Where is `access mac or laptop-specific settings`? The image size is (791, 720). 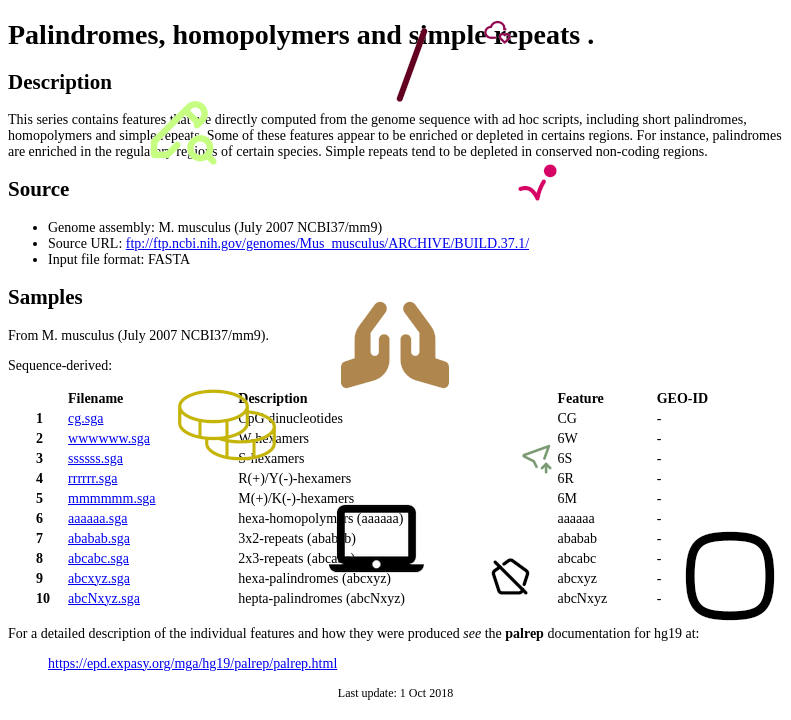 access mac or laptop-specific settings is located at coordinates (376, 540).